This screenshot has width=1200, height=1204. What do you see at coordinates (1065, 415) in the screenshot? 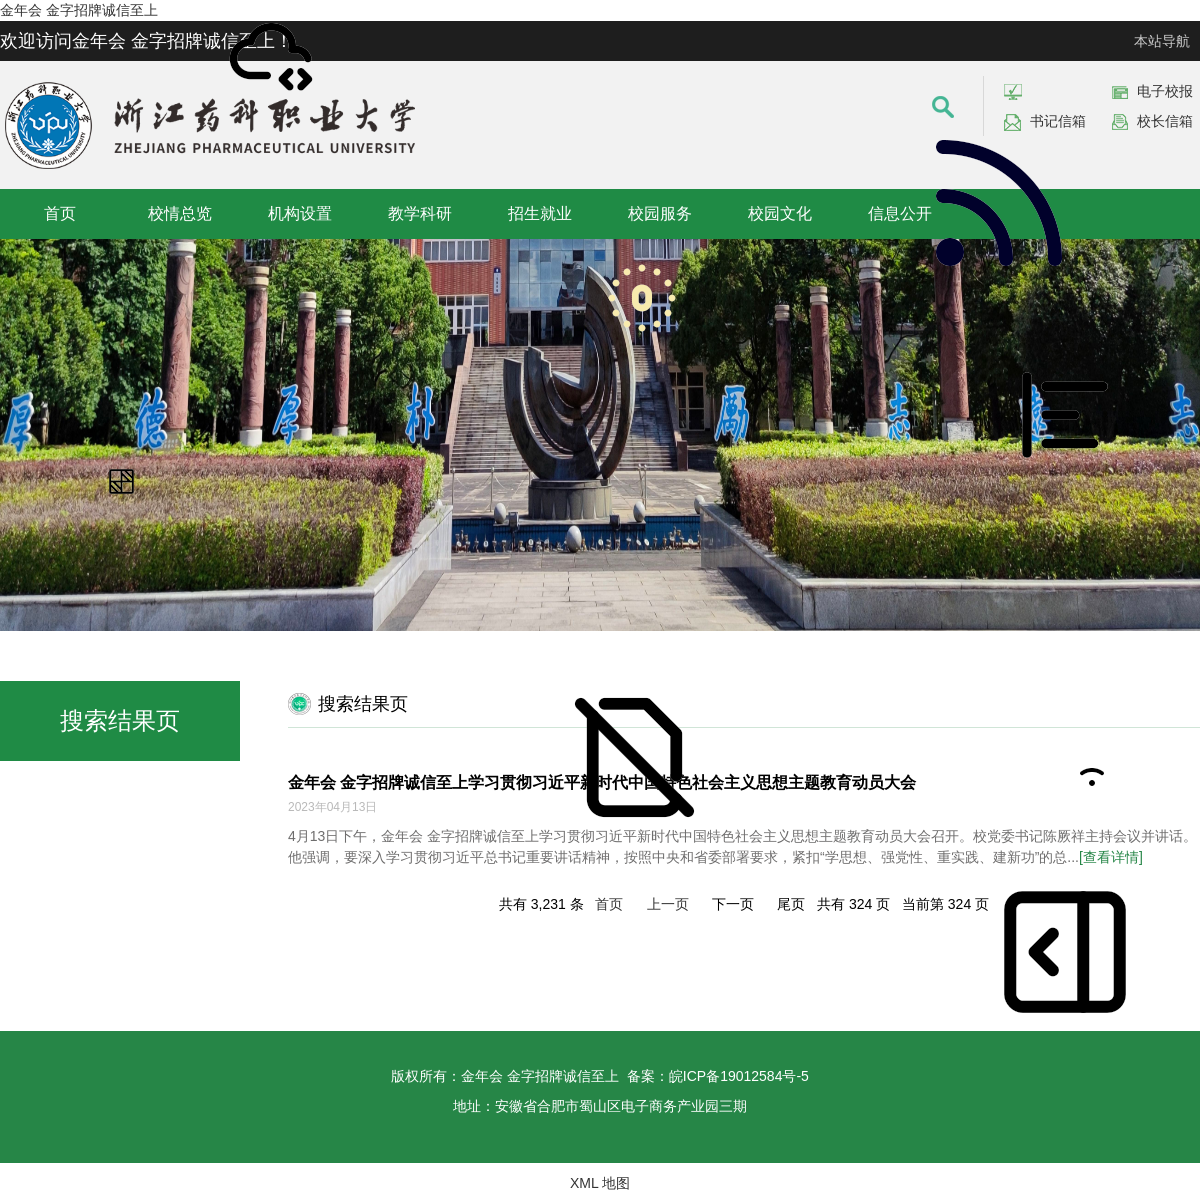
I see `align text to the left` at bounding box center [1065, 415].